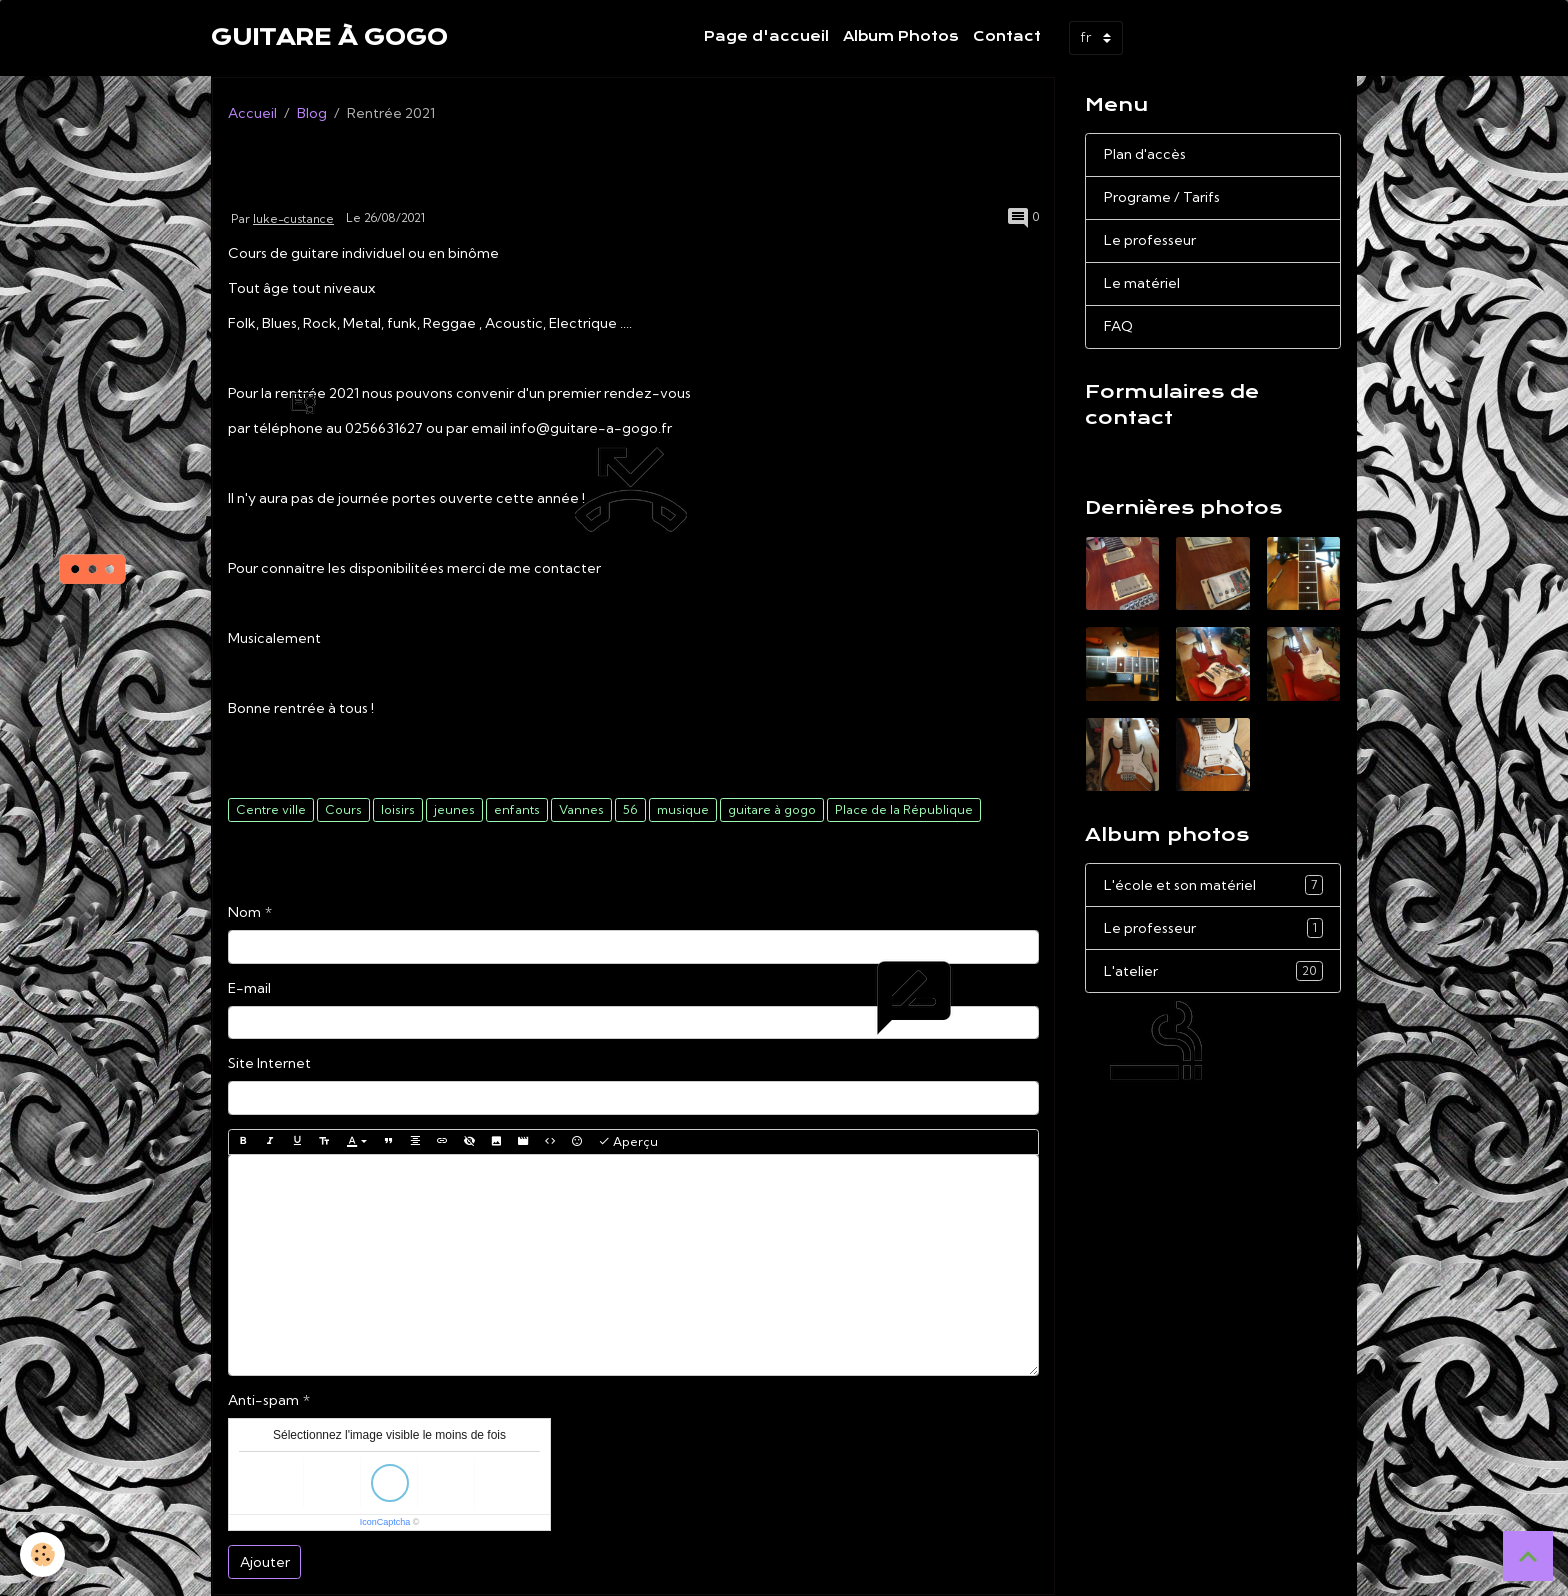 Image resolution: width=1568 pixels, height=1596 pixels. What do you see at coordinates (302, 402) in the screenshot?
I see `view certificate or credential details` at bounding box center [302, 402].